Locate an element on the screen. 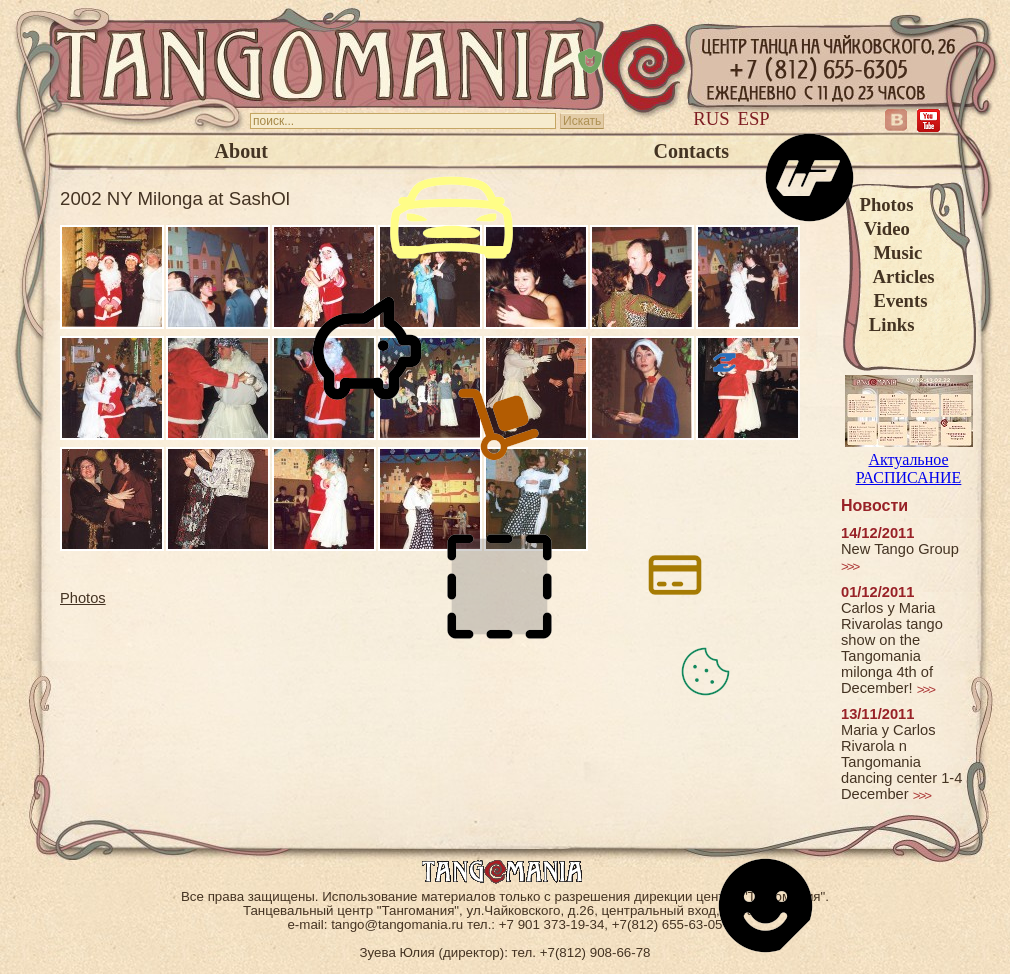  access payment methods is located at coordinates (675, 575).